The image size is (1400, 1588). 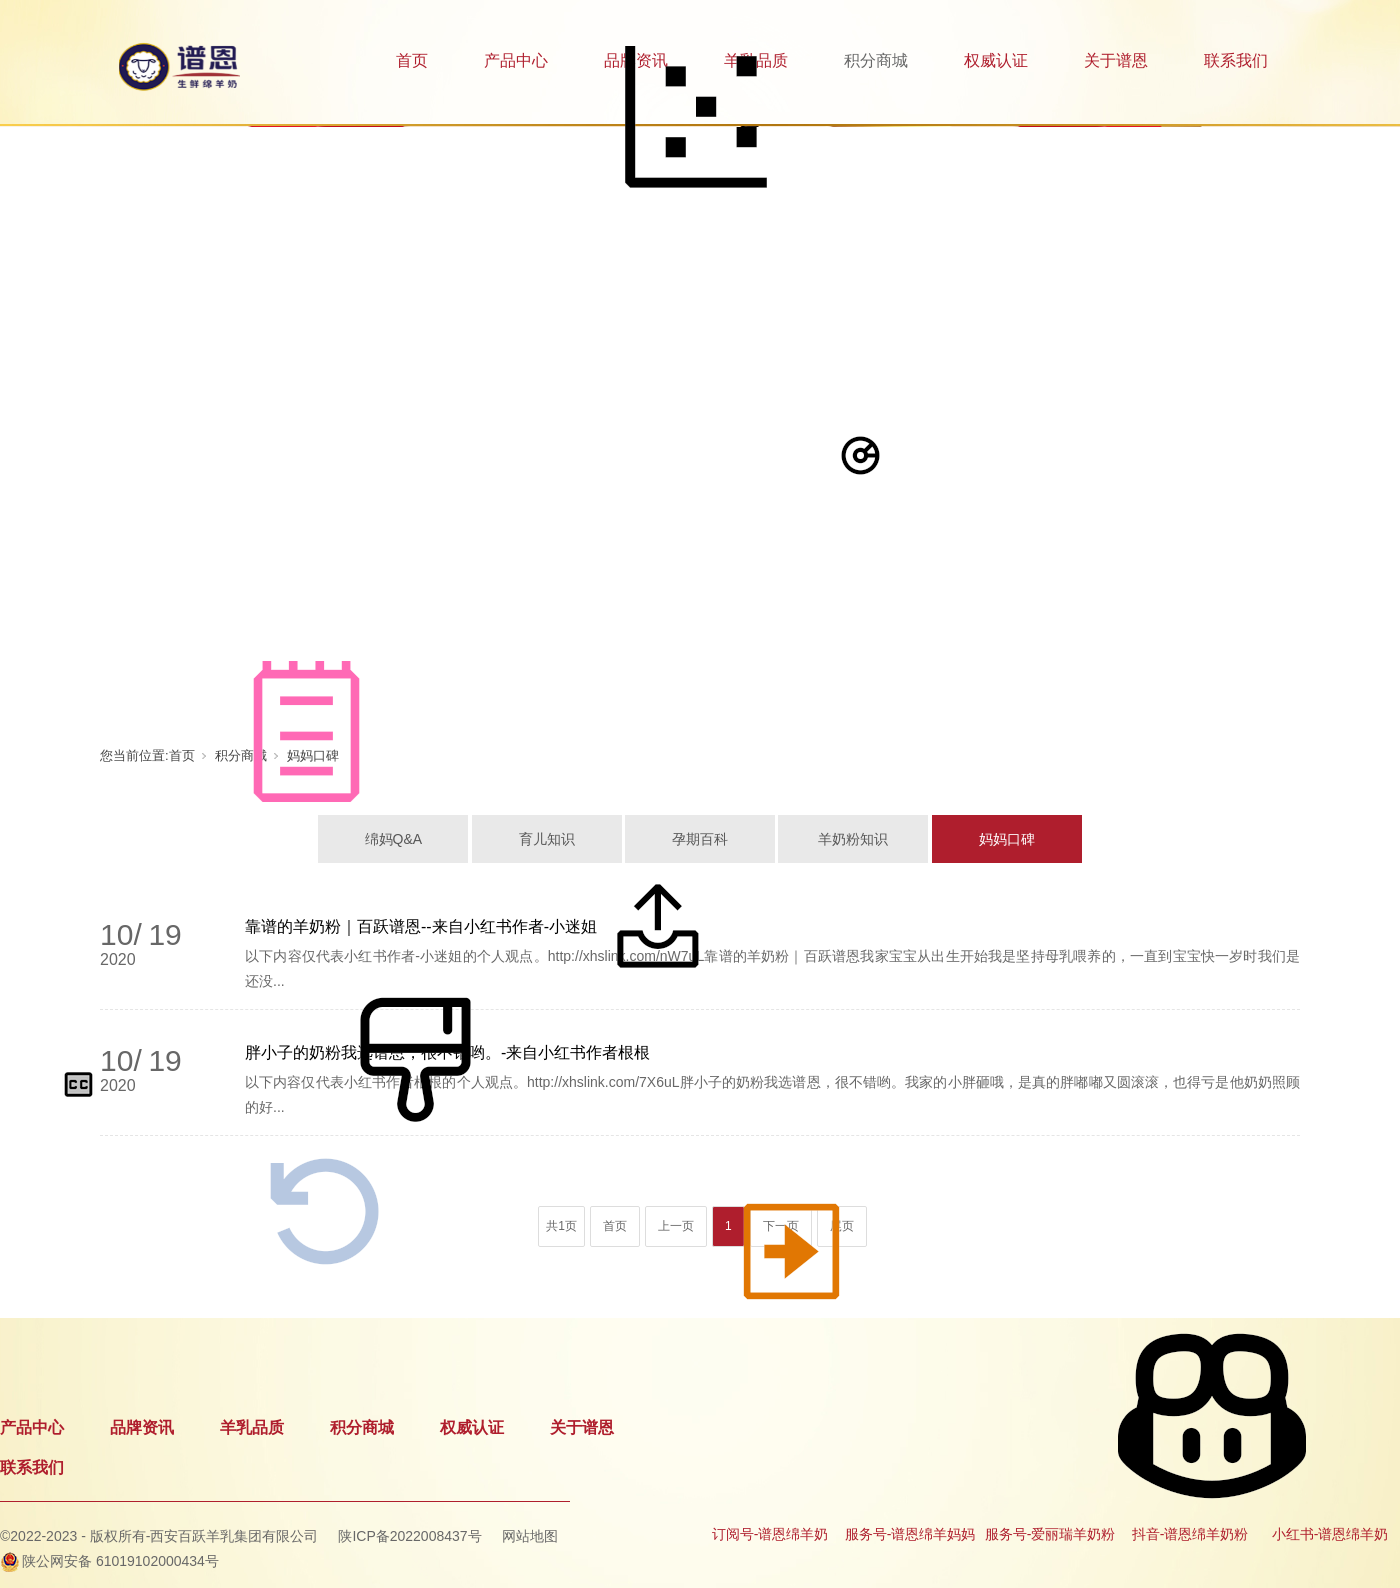 I want to click on enable closed captions for video content, so click(x=78, y=1084).